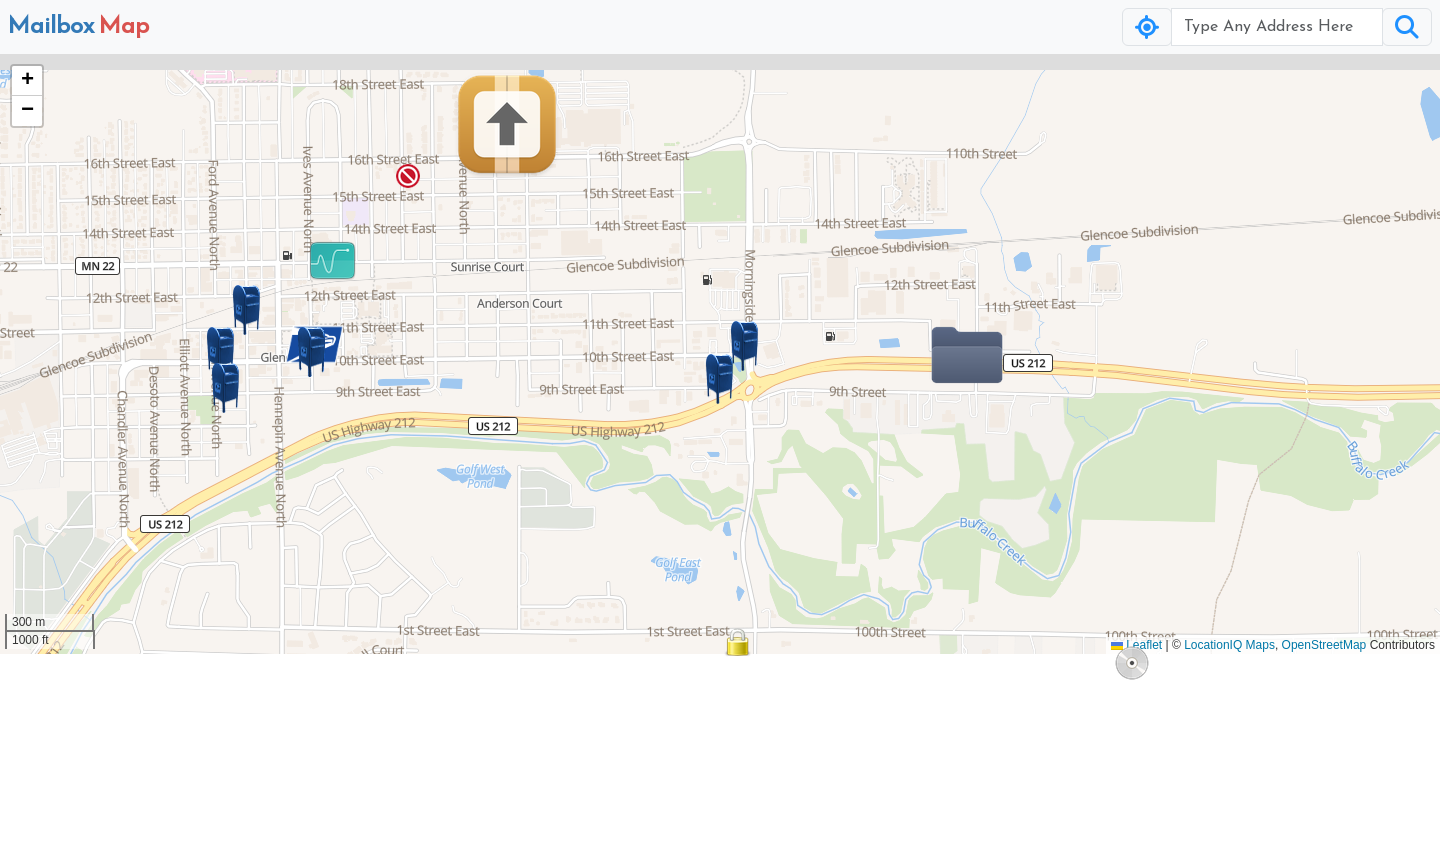  I want to click on system update package ready to install, so click(507, 126).